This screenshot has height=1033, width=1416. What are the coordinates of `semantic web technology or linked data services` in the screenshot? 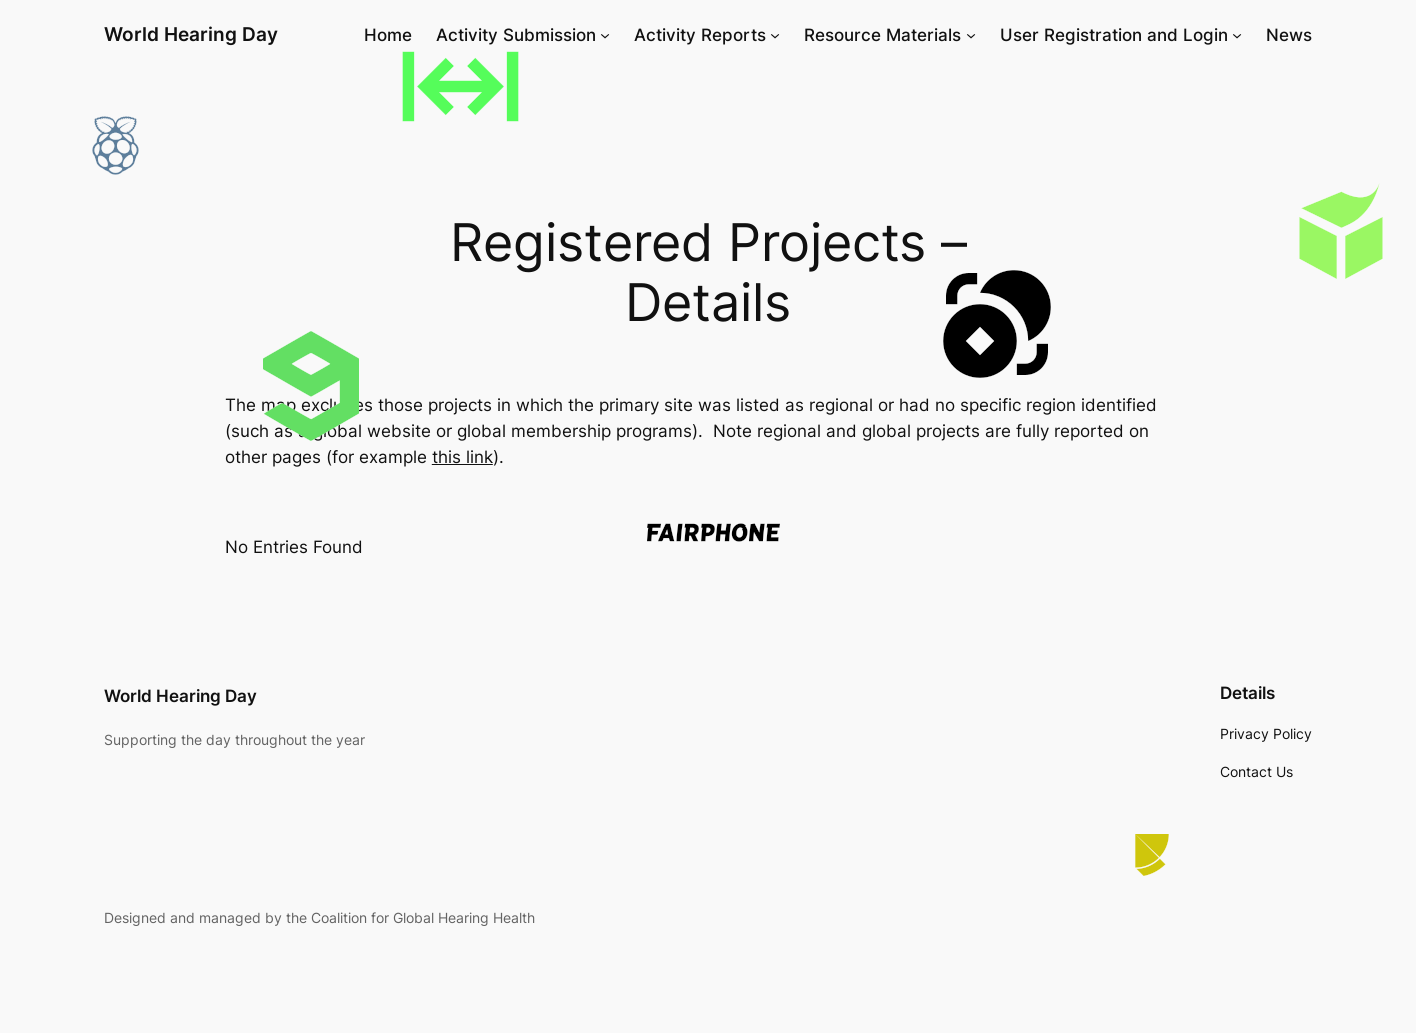 It's located at (1341, 231).